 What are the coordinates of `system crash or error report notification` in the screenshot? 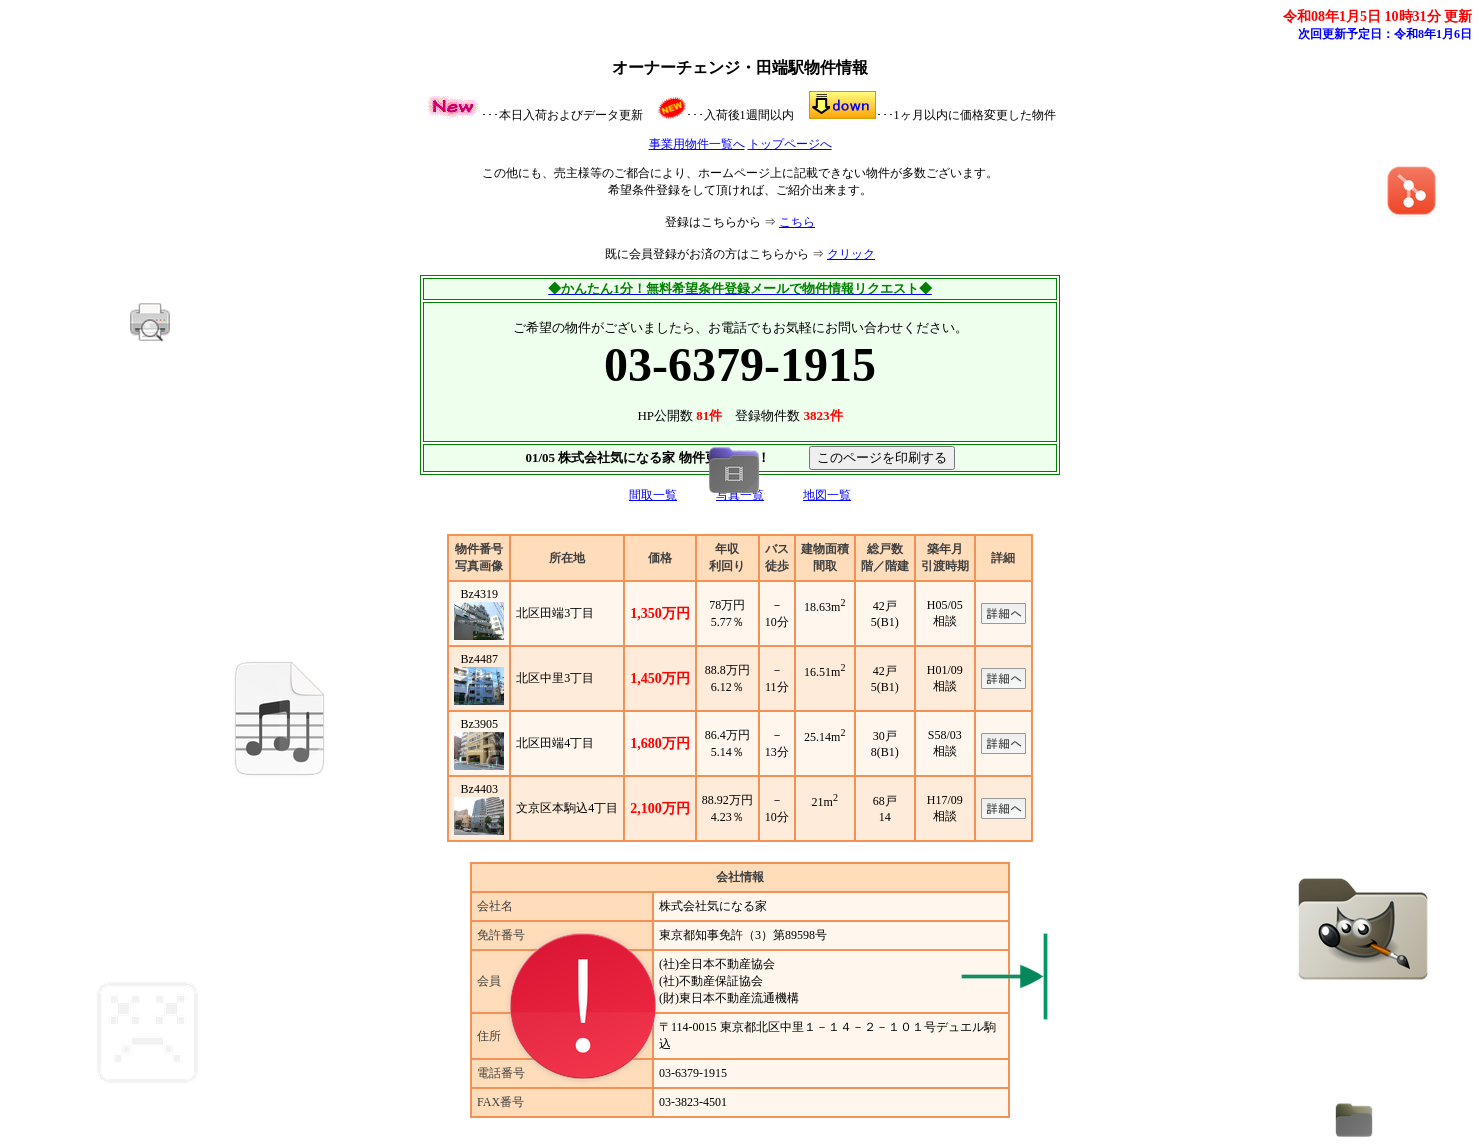 It's located at (147, 1032).